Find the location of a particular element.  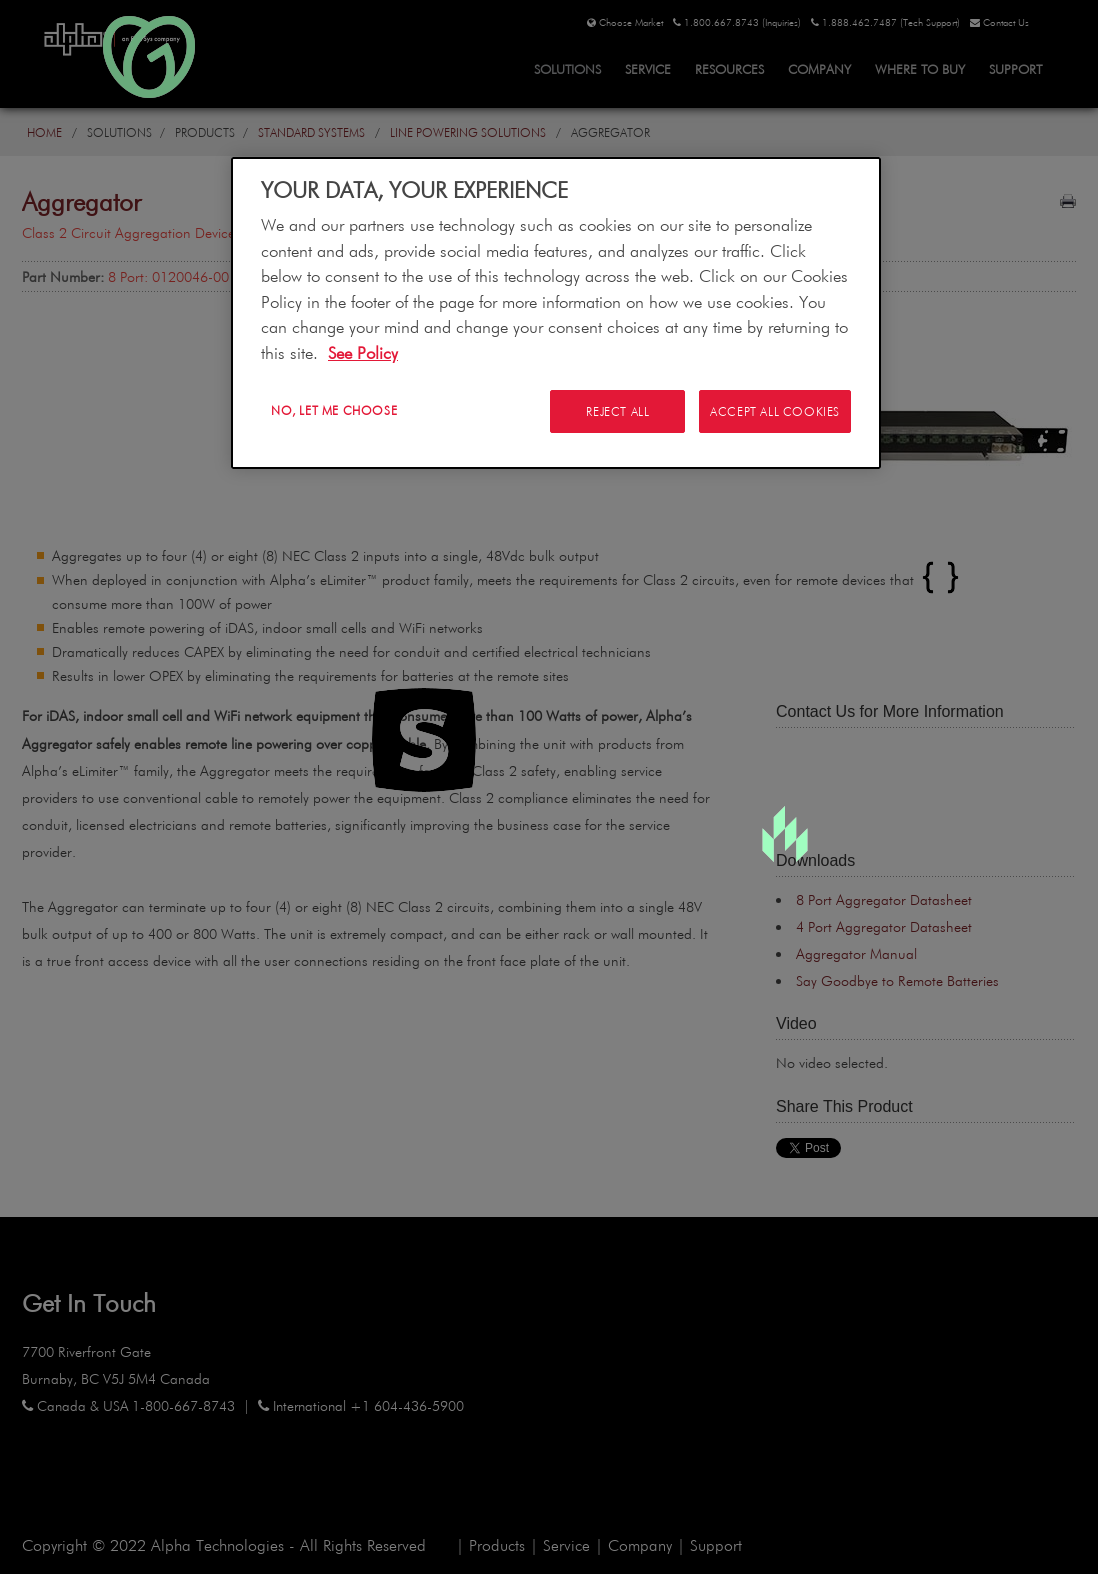

open the Sellfy e-commerce platform is located at coordinates (424, 740).